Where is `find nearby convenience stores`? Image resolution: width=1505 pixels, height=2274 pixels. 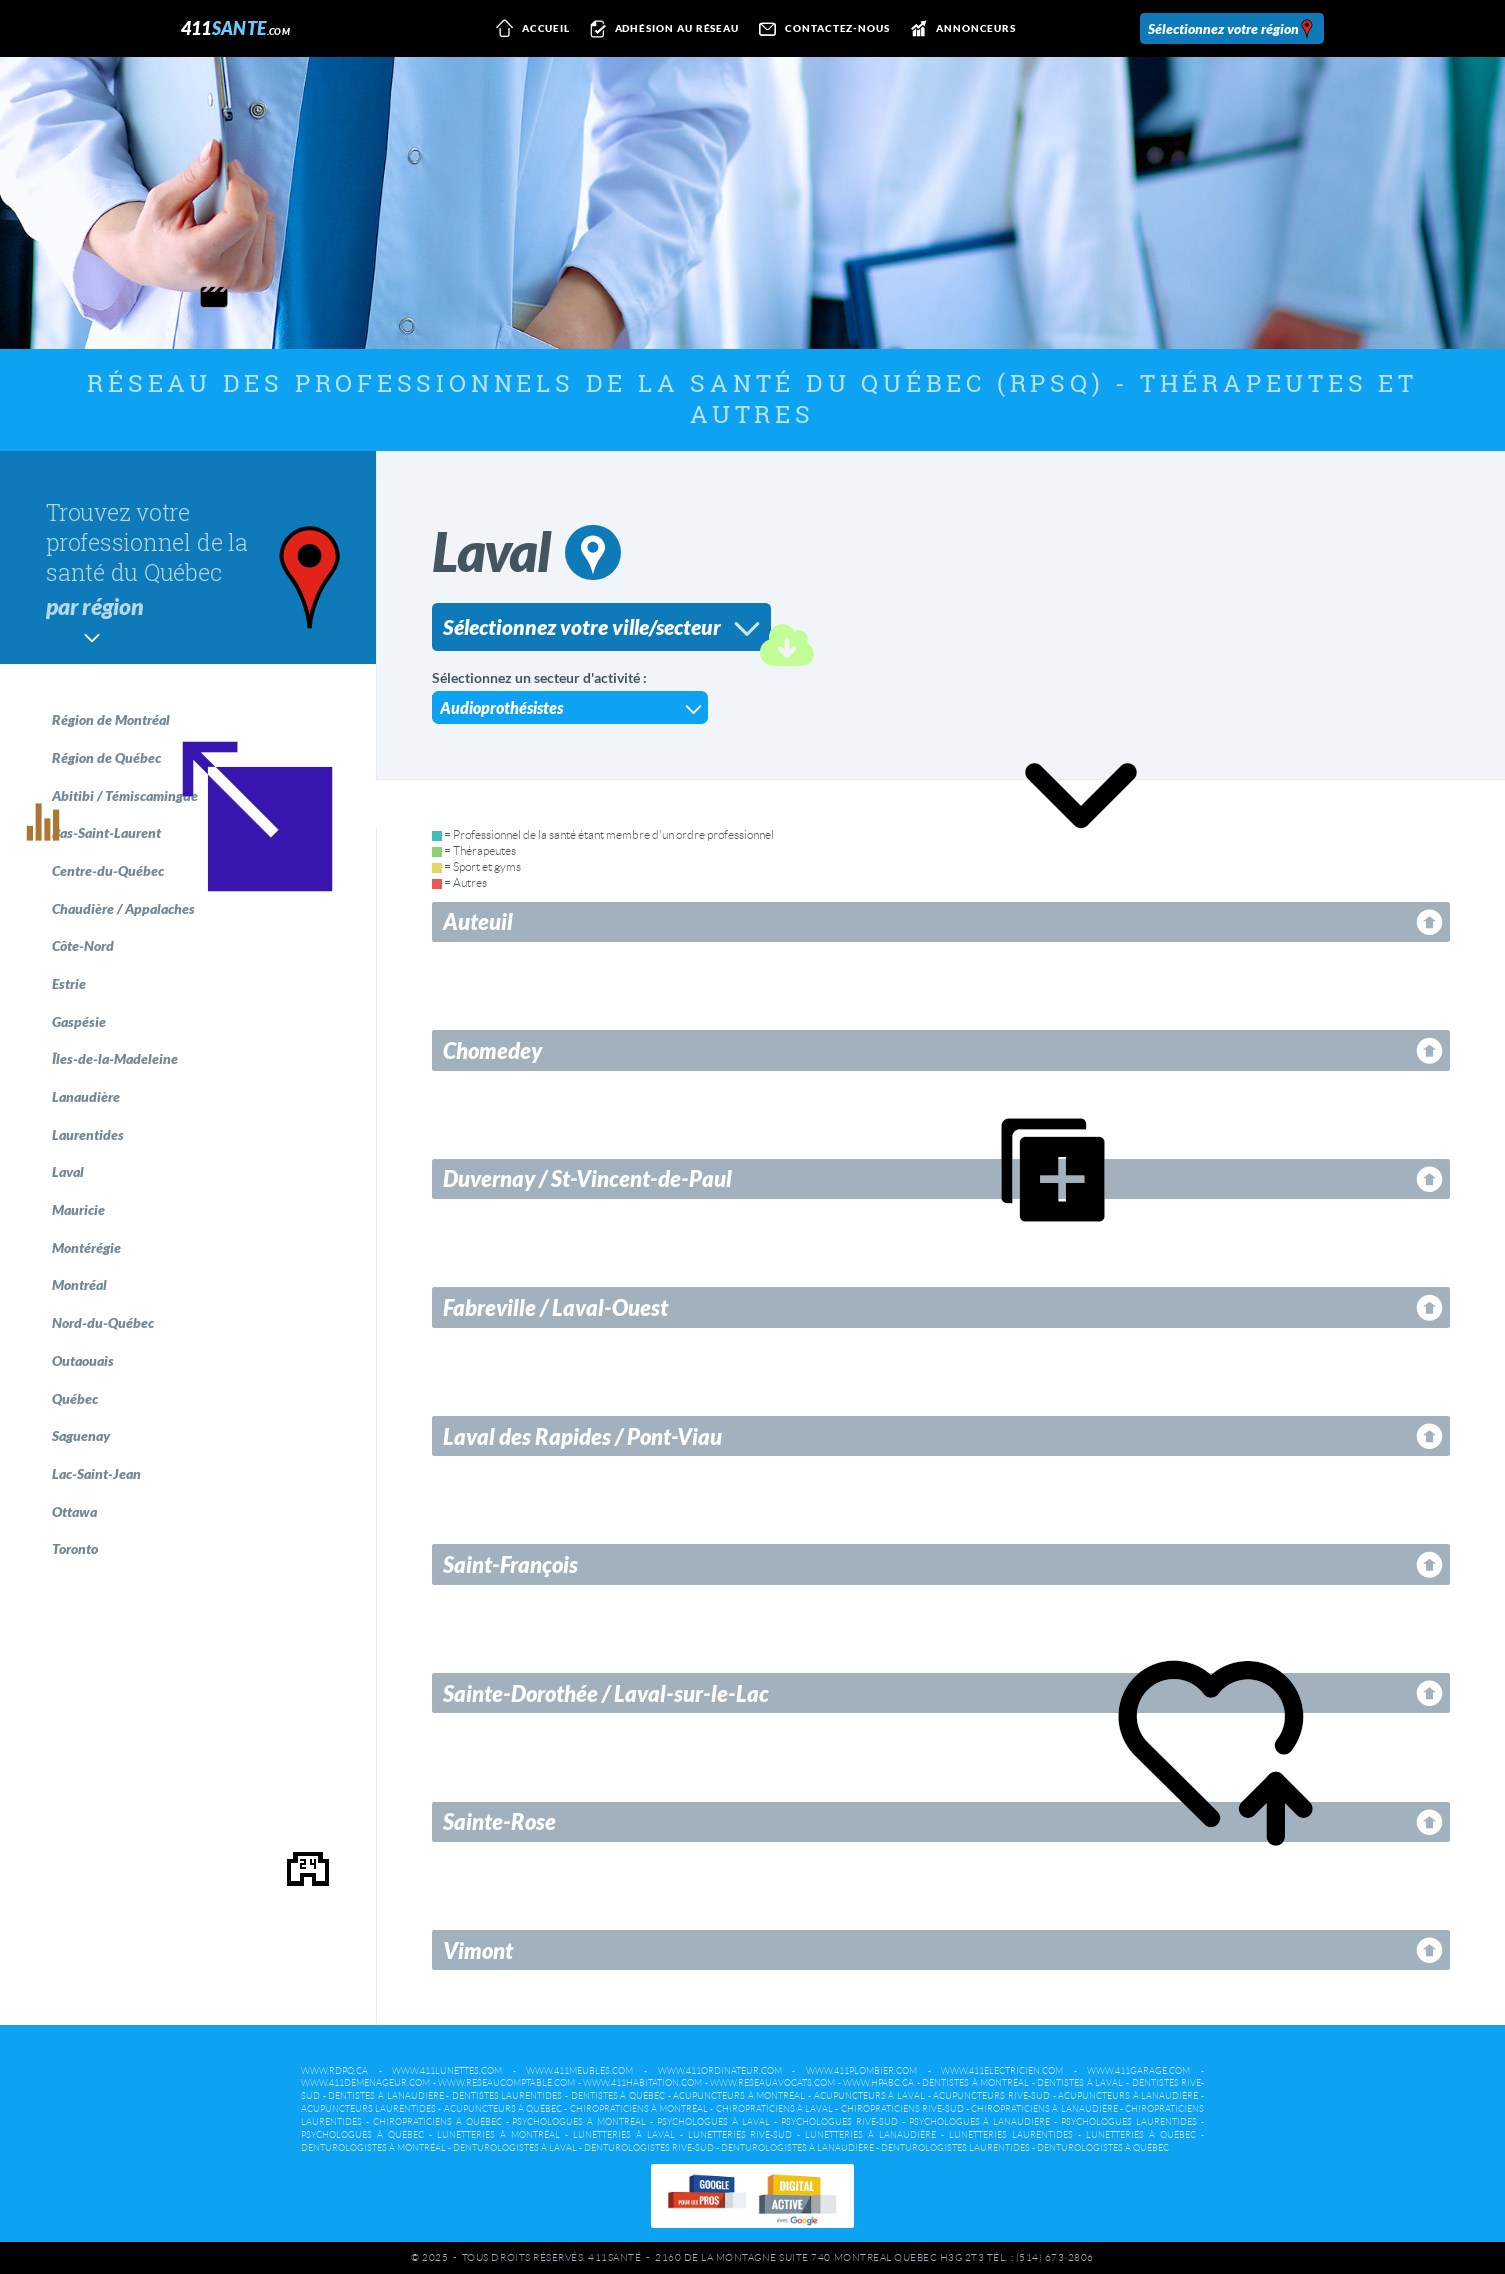 find nearby convenience stores is located at coordinates (308, 1869).